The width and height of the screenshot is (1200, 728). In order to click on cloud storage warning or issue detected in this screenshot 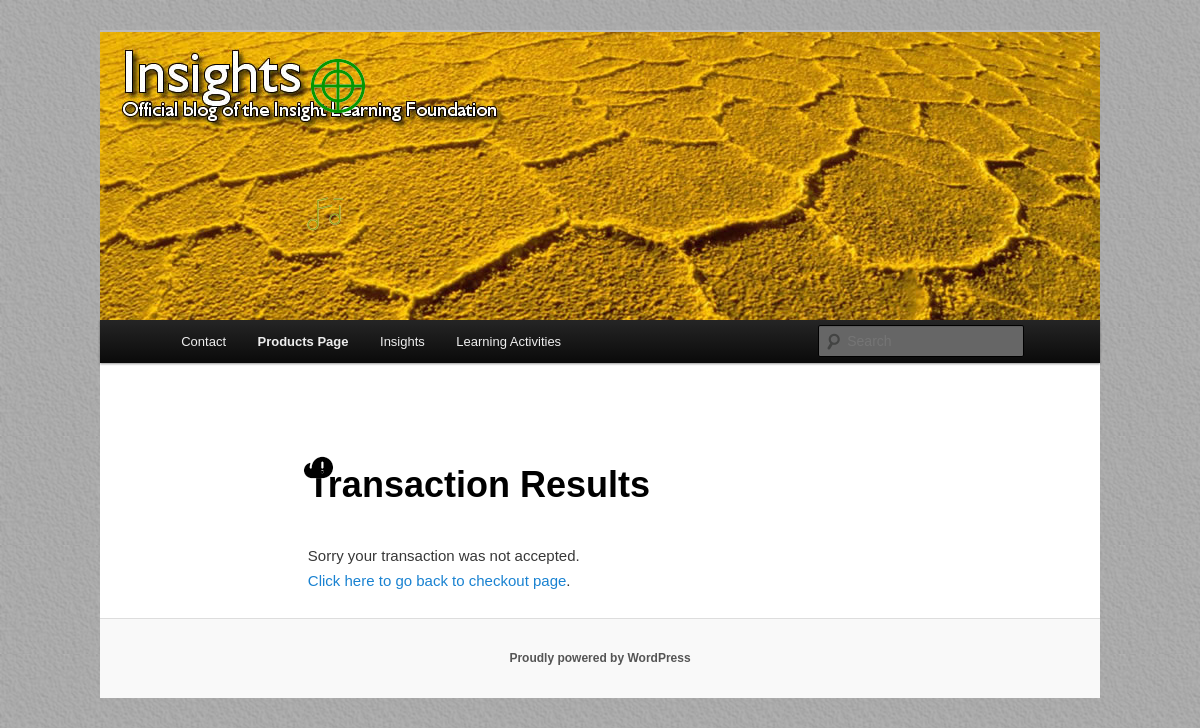, I will do `click(318, 467)`.